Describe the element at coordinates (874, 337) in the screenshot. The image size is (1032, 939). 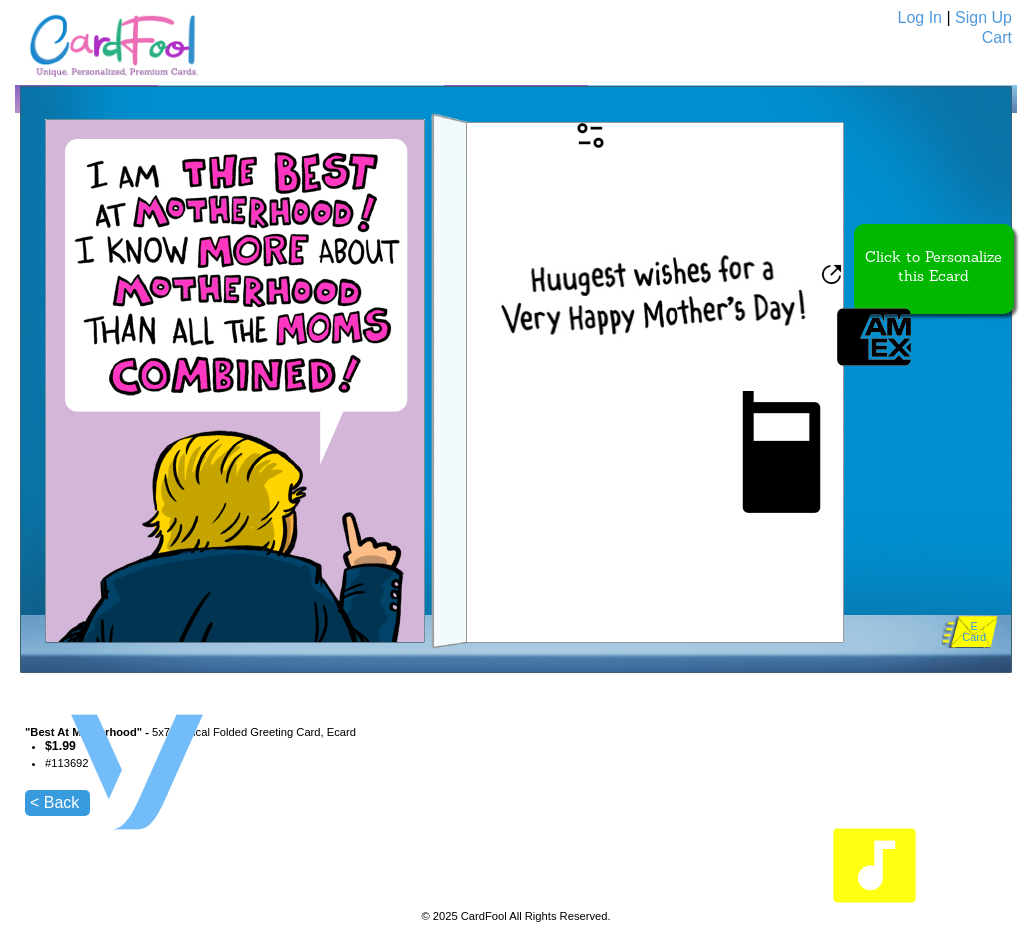
I see `pay with American Express credit card` at that location.